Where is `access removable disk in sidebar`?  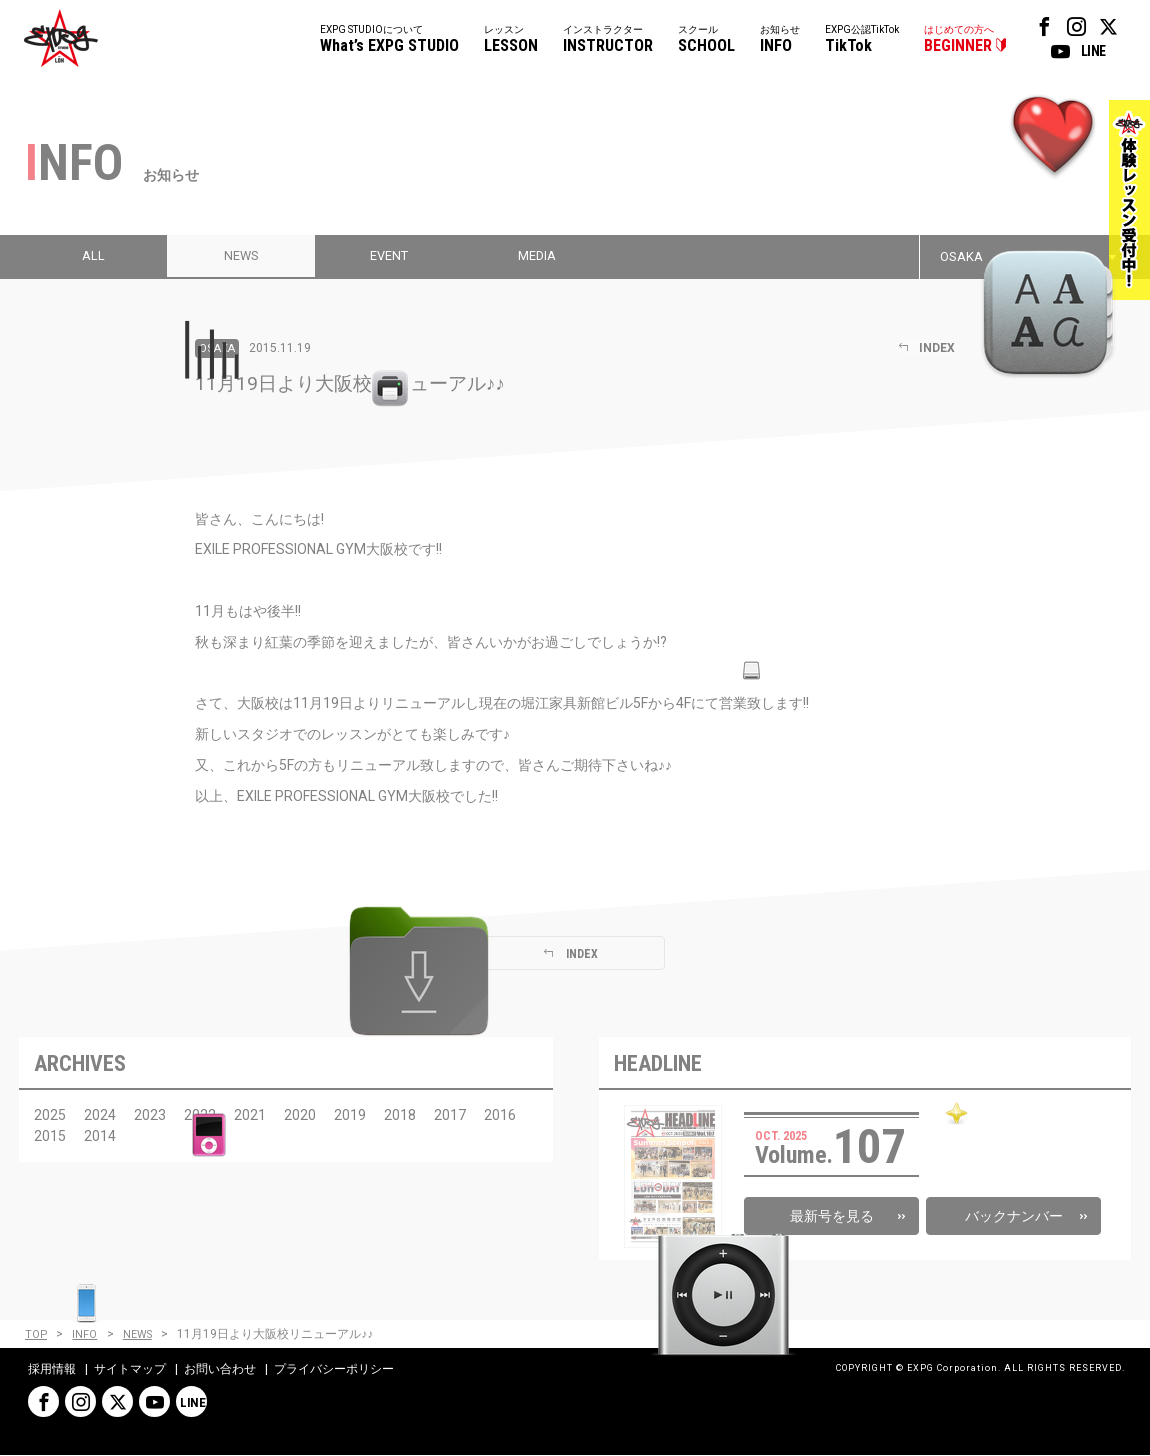
access removable disk in sidebar is located at coordinates (751, 670).